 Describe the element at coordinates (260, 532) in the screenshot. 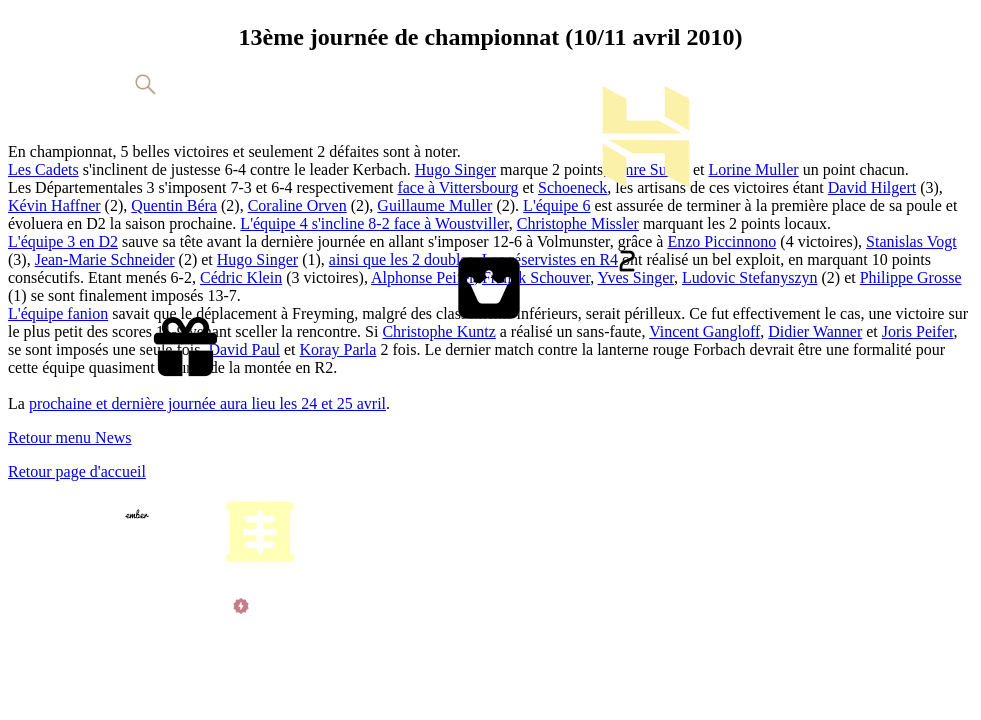

I see `view x-ray or medical imaging results` at that location.